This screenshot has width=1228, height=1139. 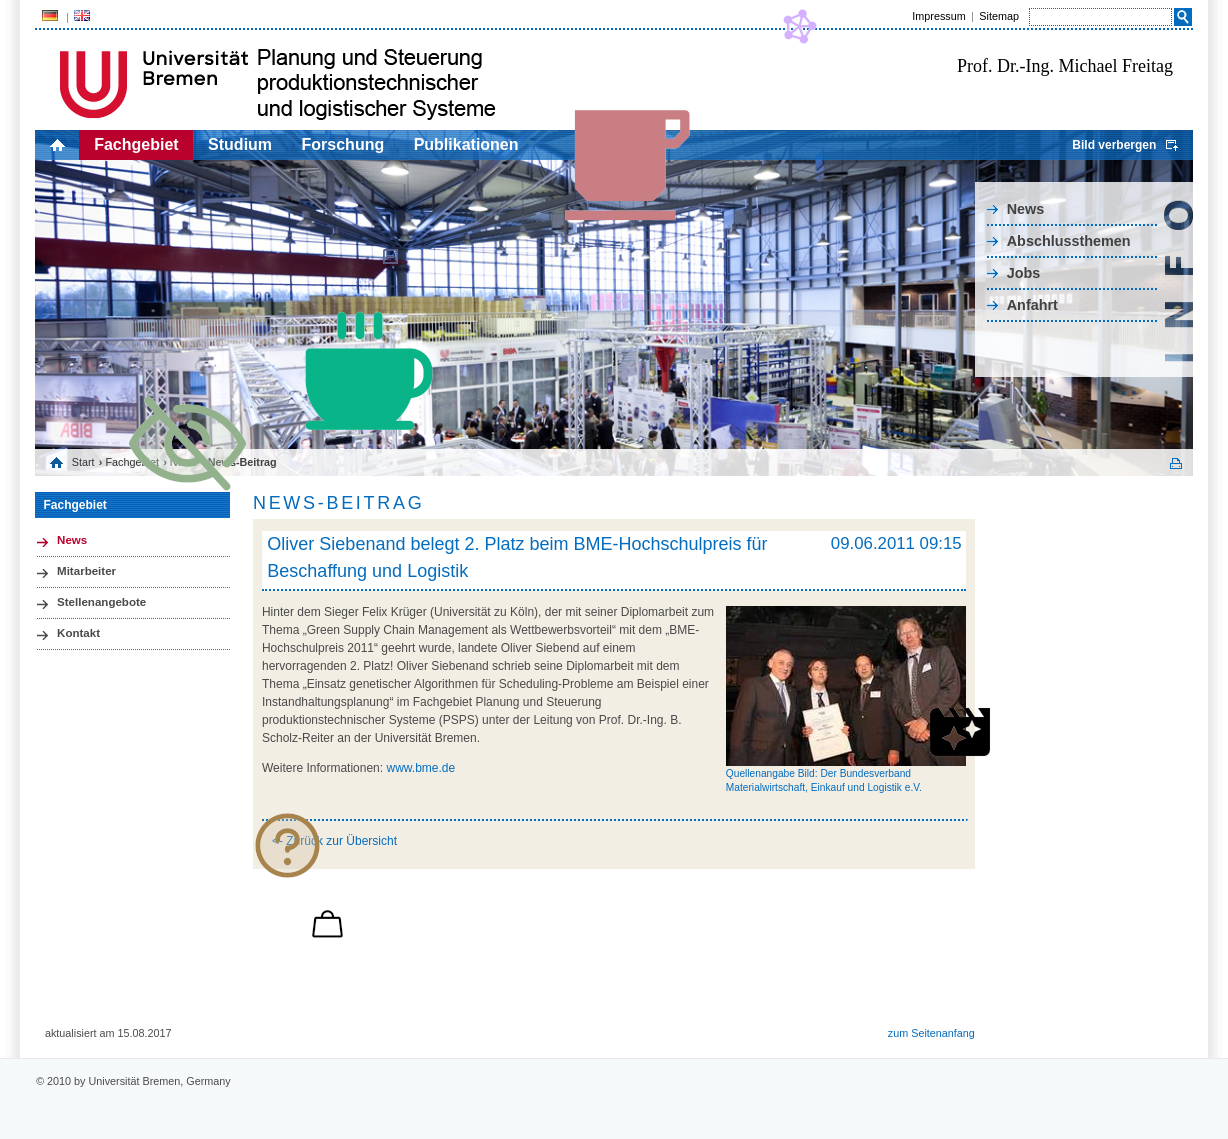 I want to click on access help or support information, so click(x=287, y=845).